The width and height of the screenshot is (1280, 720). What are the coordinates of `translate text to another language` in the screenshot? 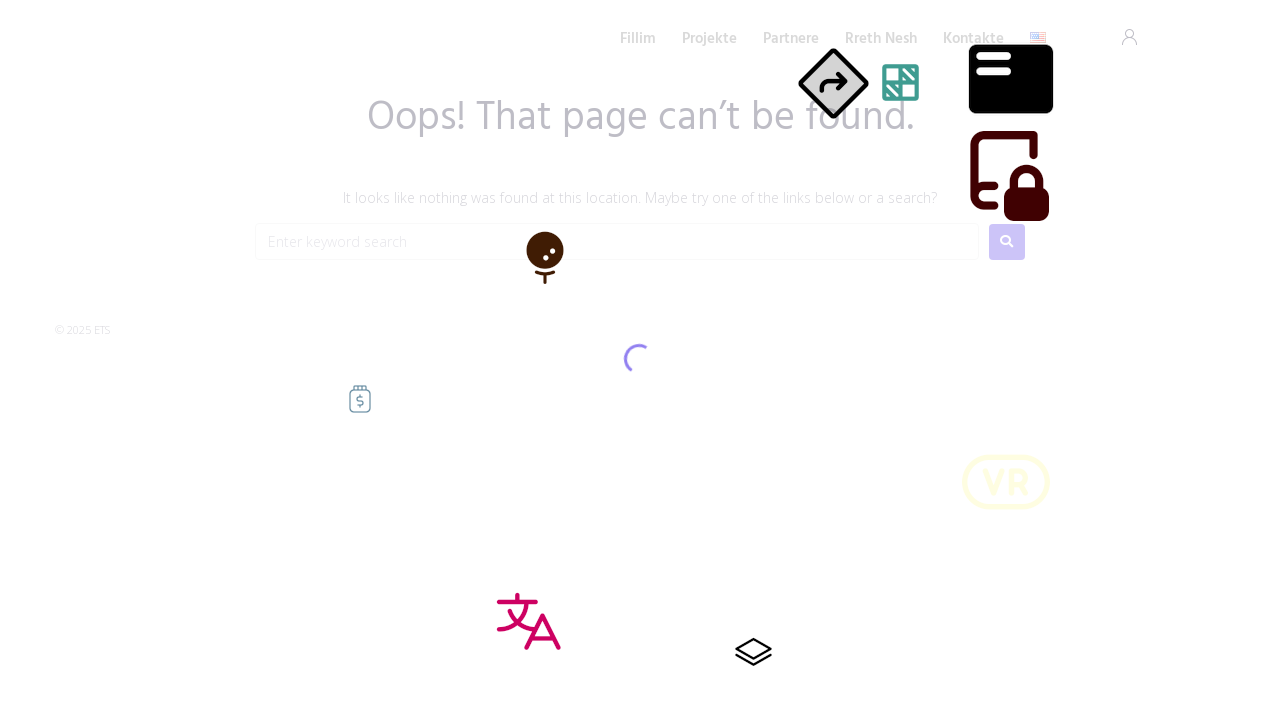 It's located at (526, 622).